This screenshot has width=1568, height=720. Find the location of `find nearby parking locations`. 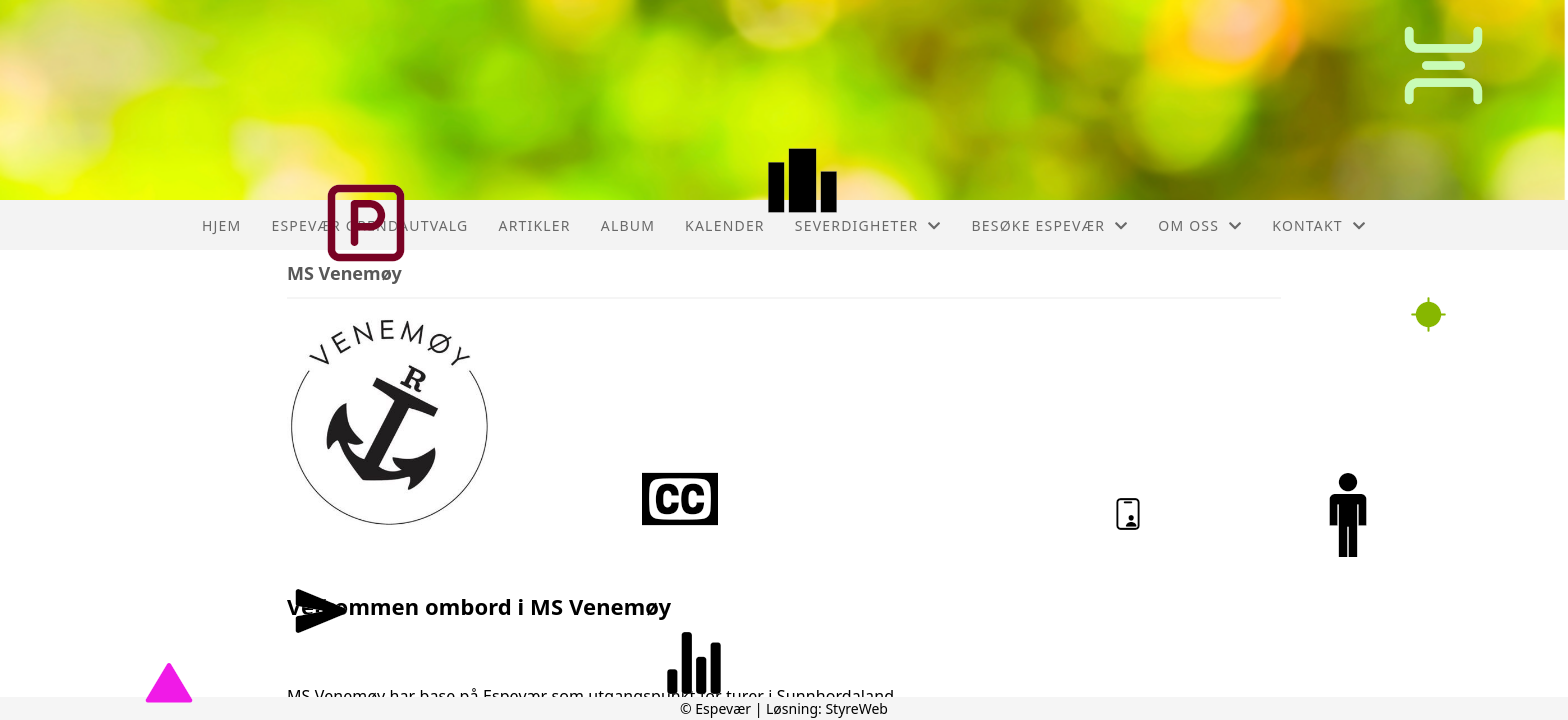

find nearby parking locations is located at coordinates (366, 223).